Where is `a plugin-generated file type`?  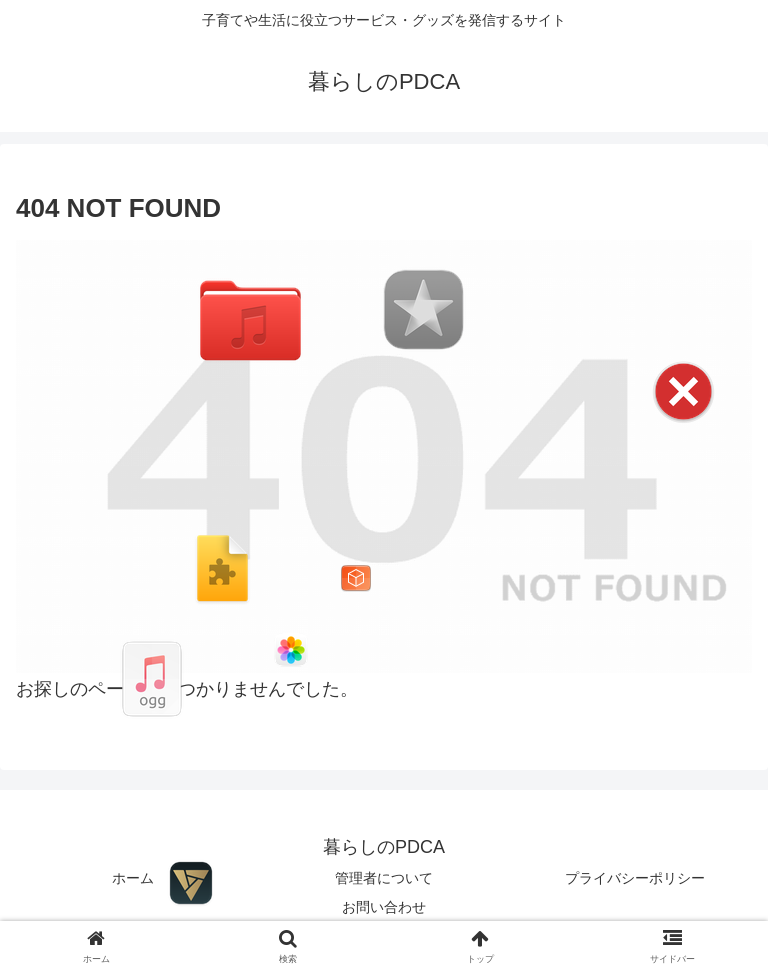
a plugin-generated file type is located at coordinates (222, 569).